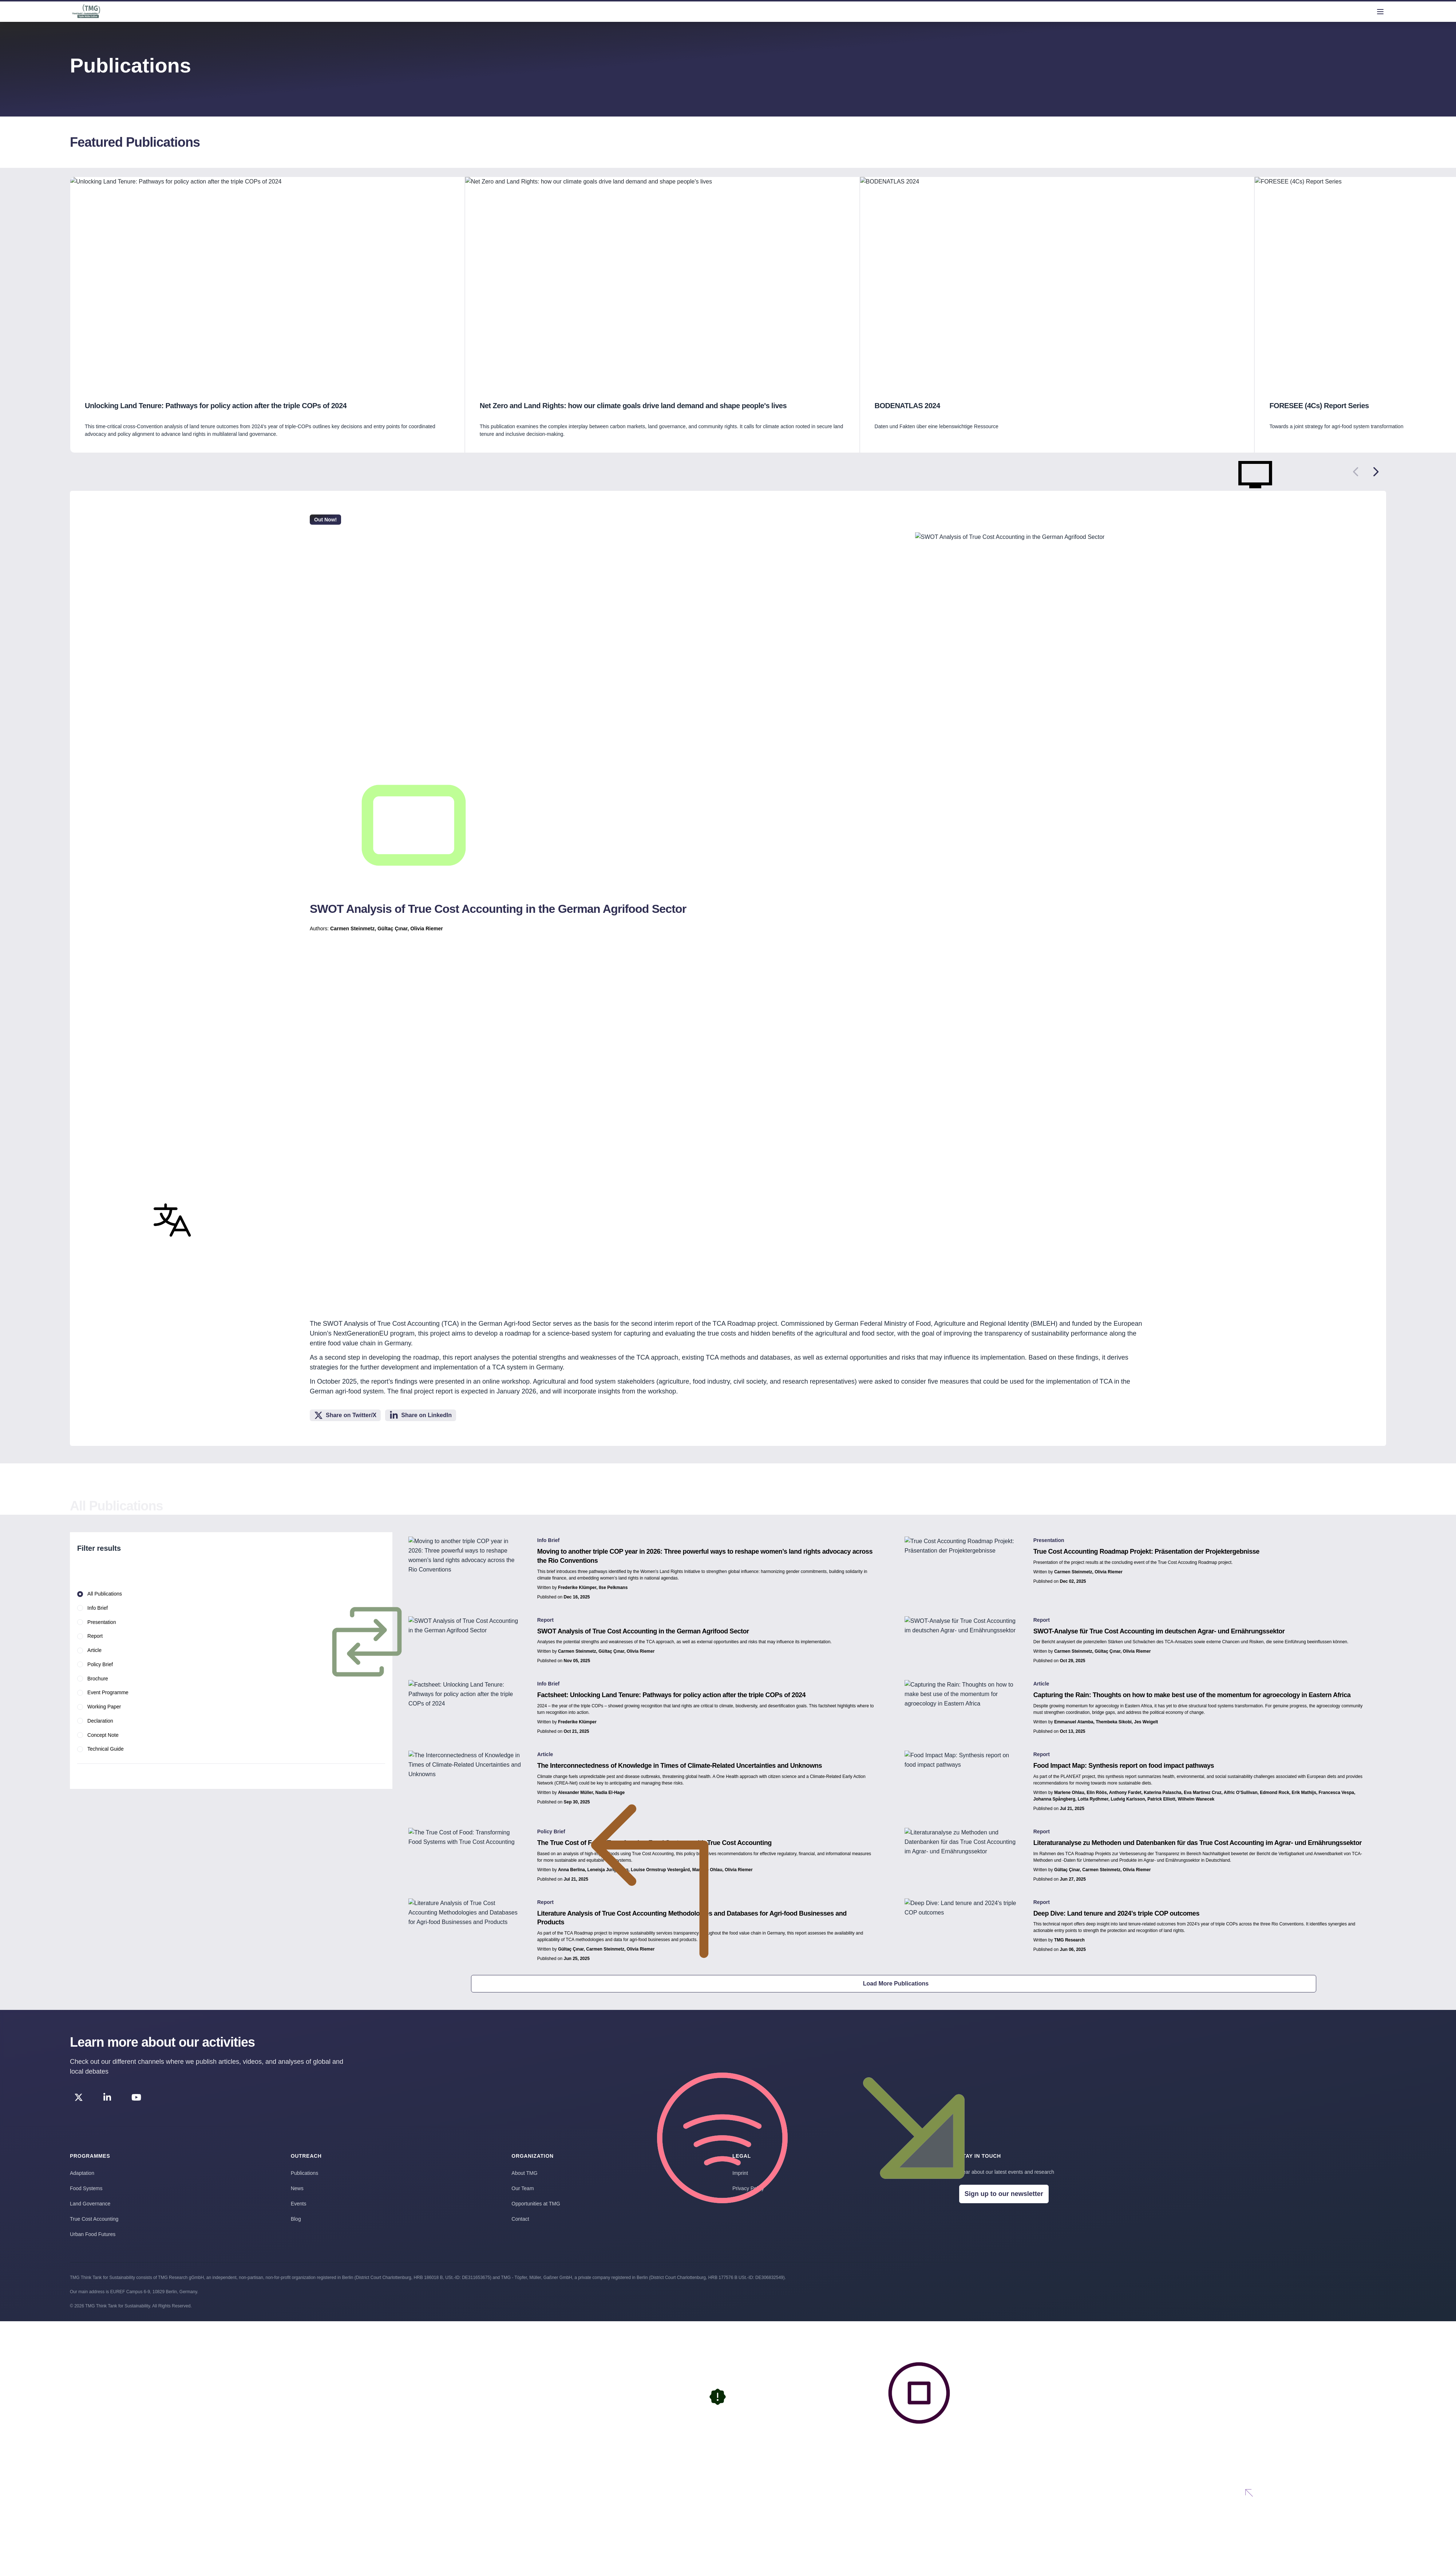  I want to click on navigate back to previous screen, so click(1249, 2493).